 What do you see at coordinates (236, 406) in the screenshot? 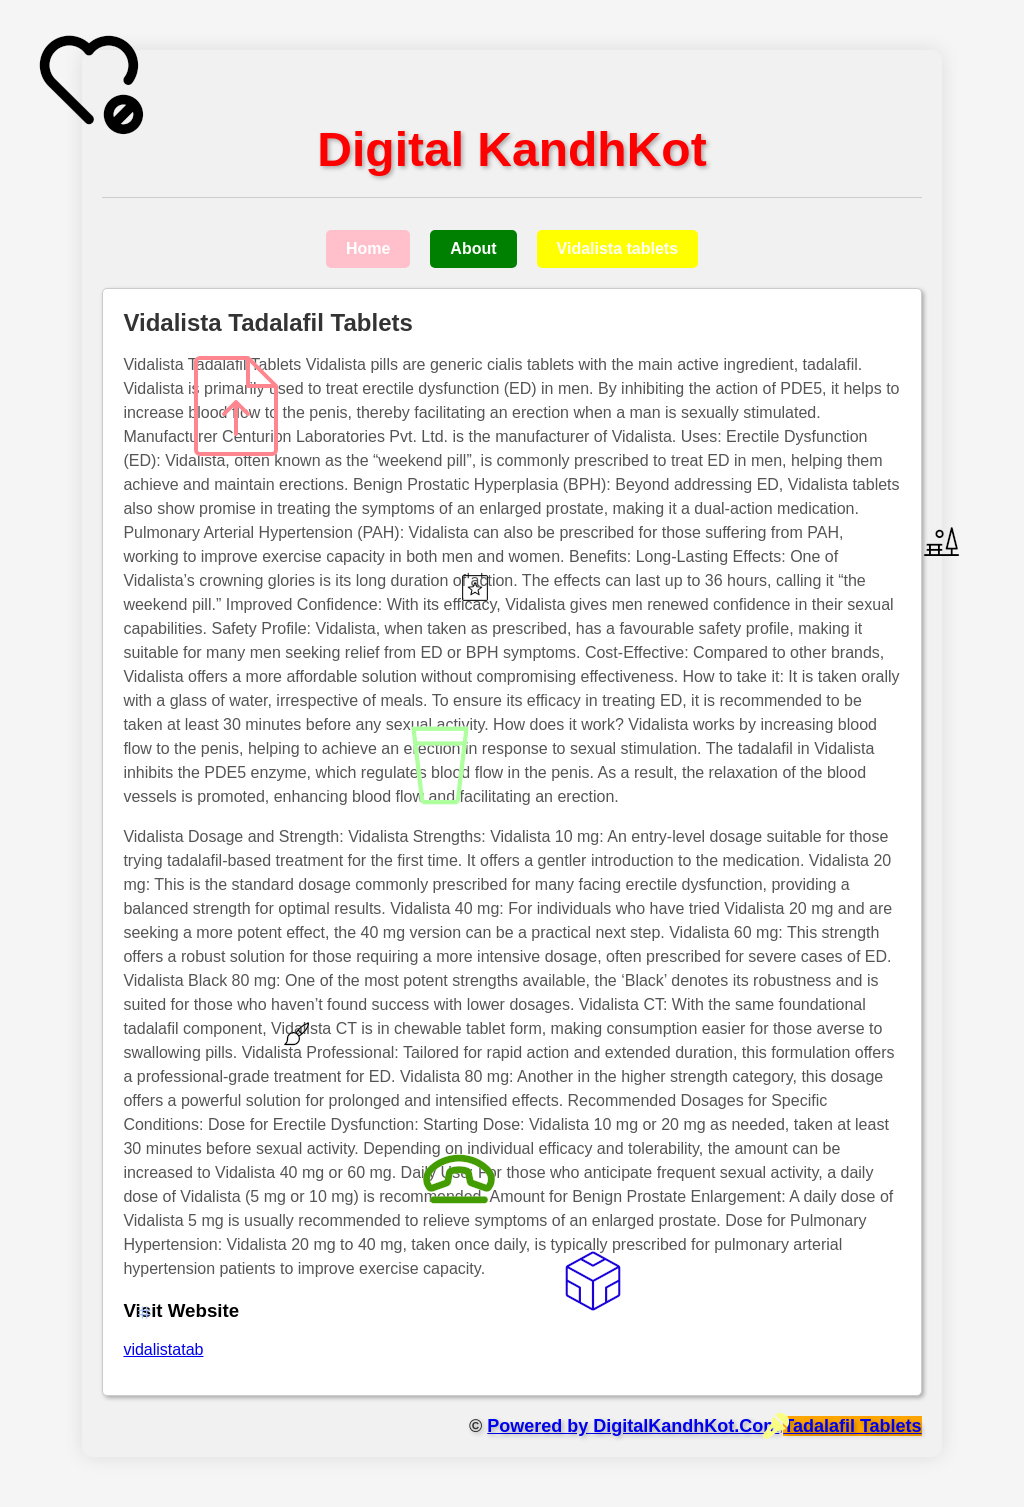
I see `upload a file` at bounding box center [236, 406].